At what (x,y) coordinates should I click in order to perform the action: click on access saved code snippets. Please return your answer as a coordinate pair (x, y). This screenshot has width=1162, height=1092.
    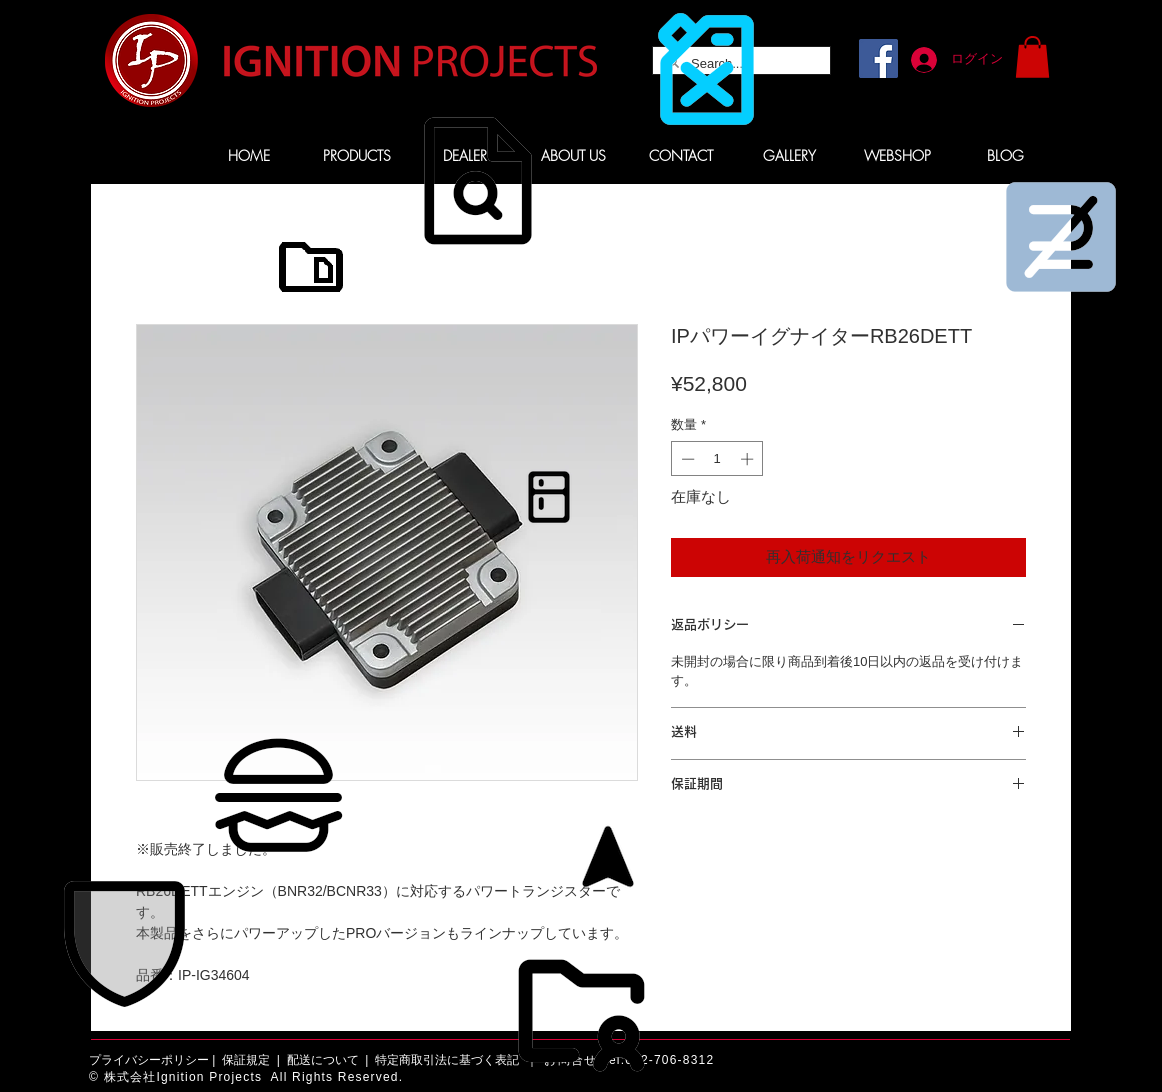
    Looking at the image, I should click on (311, 267).